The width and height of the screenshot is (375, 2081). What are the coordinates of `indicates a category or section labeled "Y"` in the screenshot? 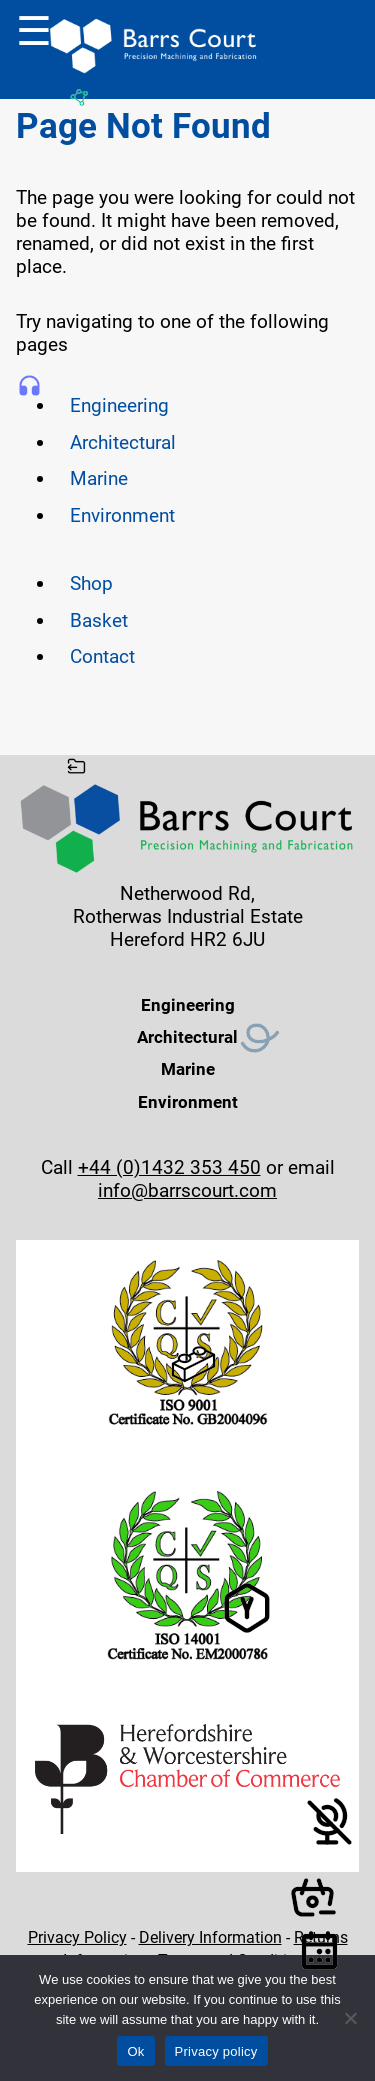 It's located at (247, 1608).